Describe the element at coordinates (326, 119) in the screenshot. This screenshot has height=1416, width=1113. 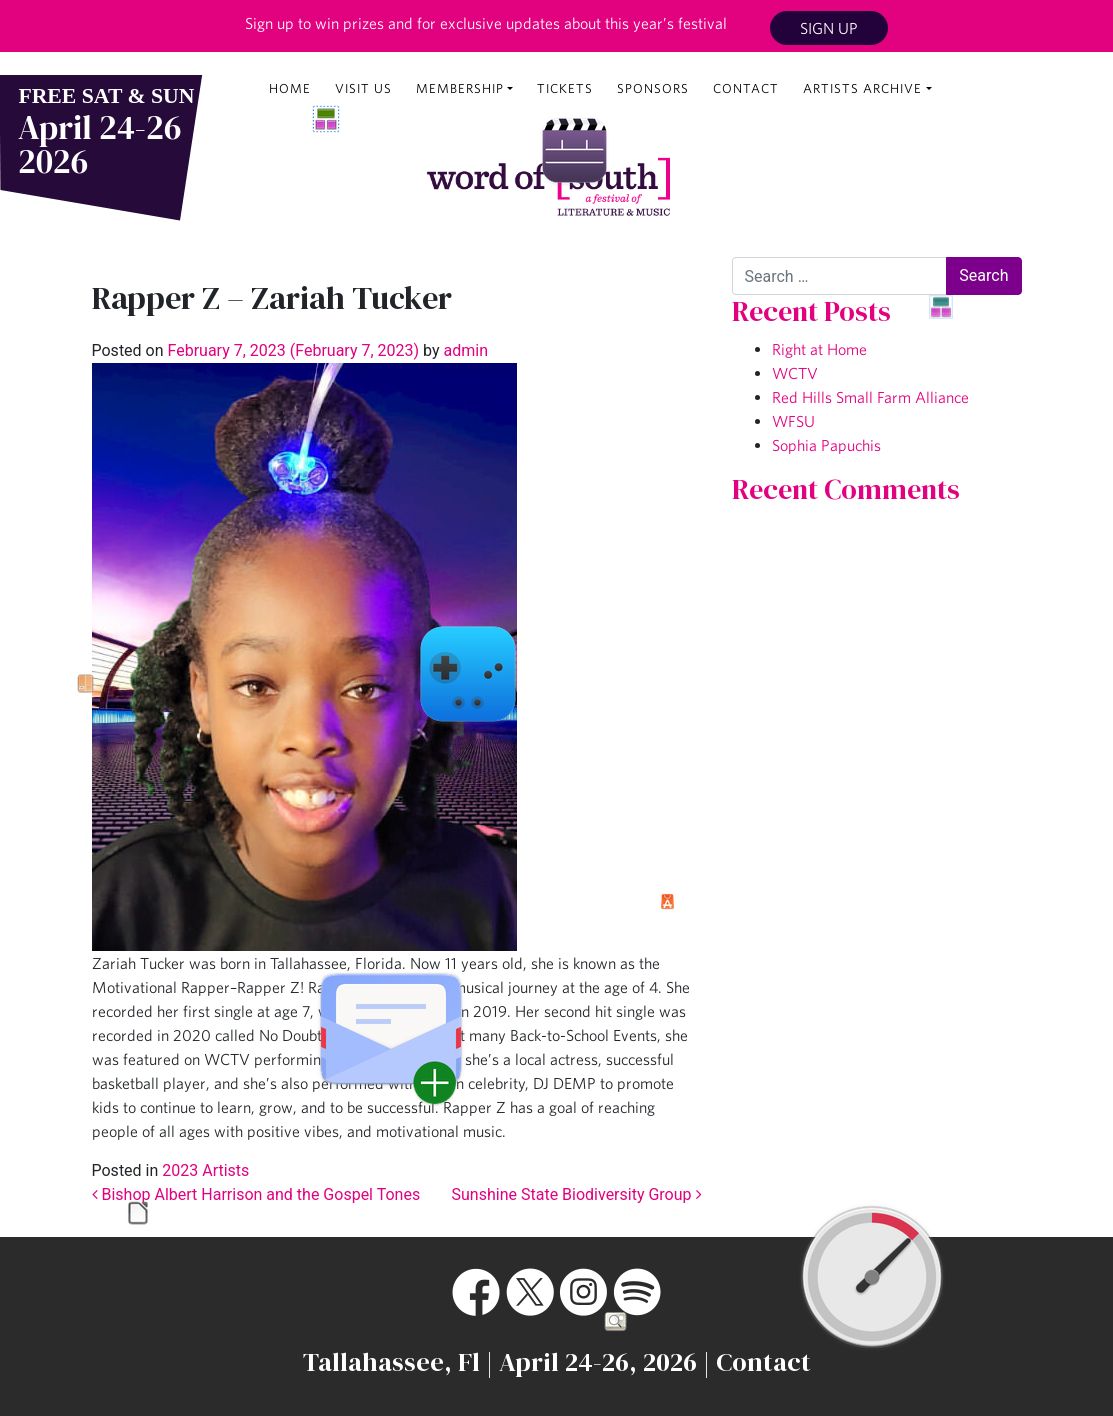
I see `select all items in the current view` at that location.